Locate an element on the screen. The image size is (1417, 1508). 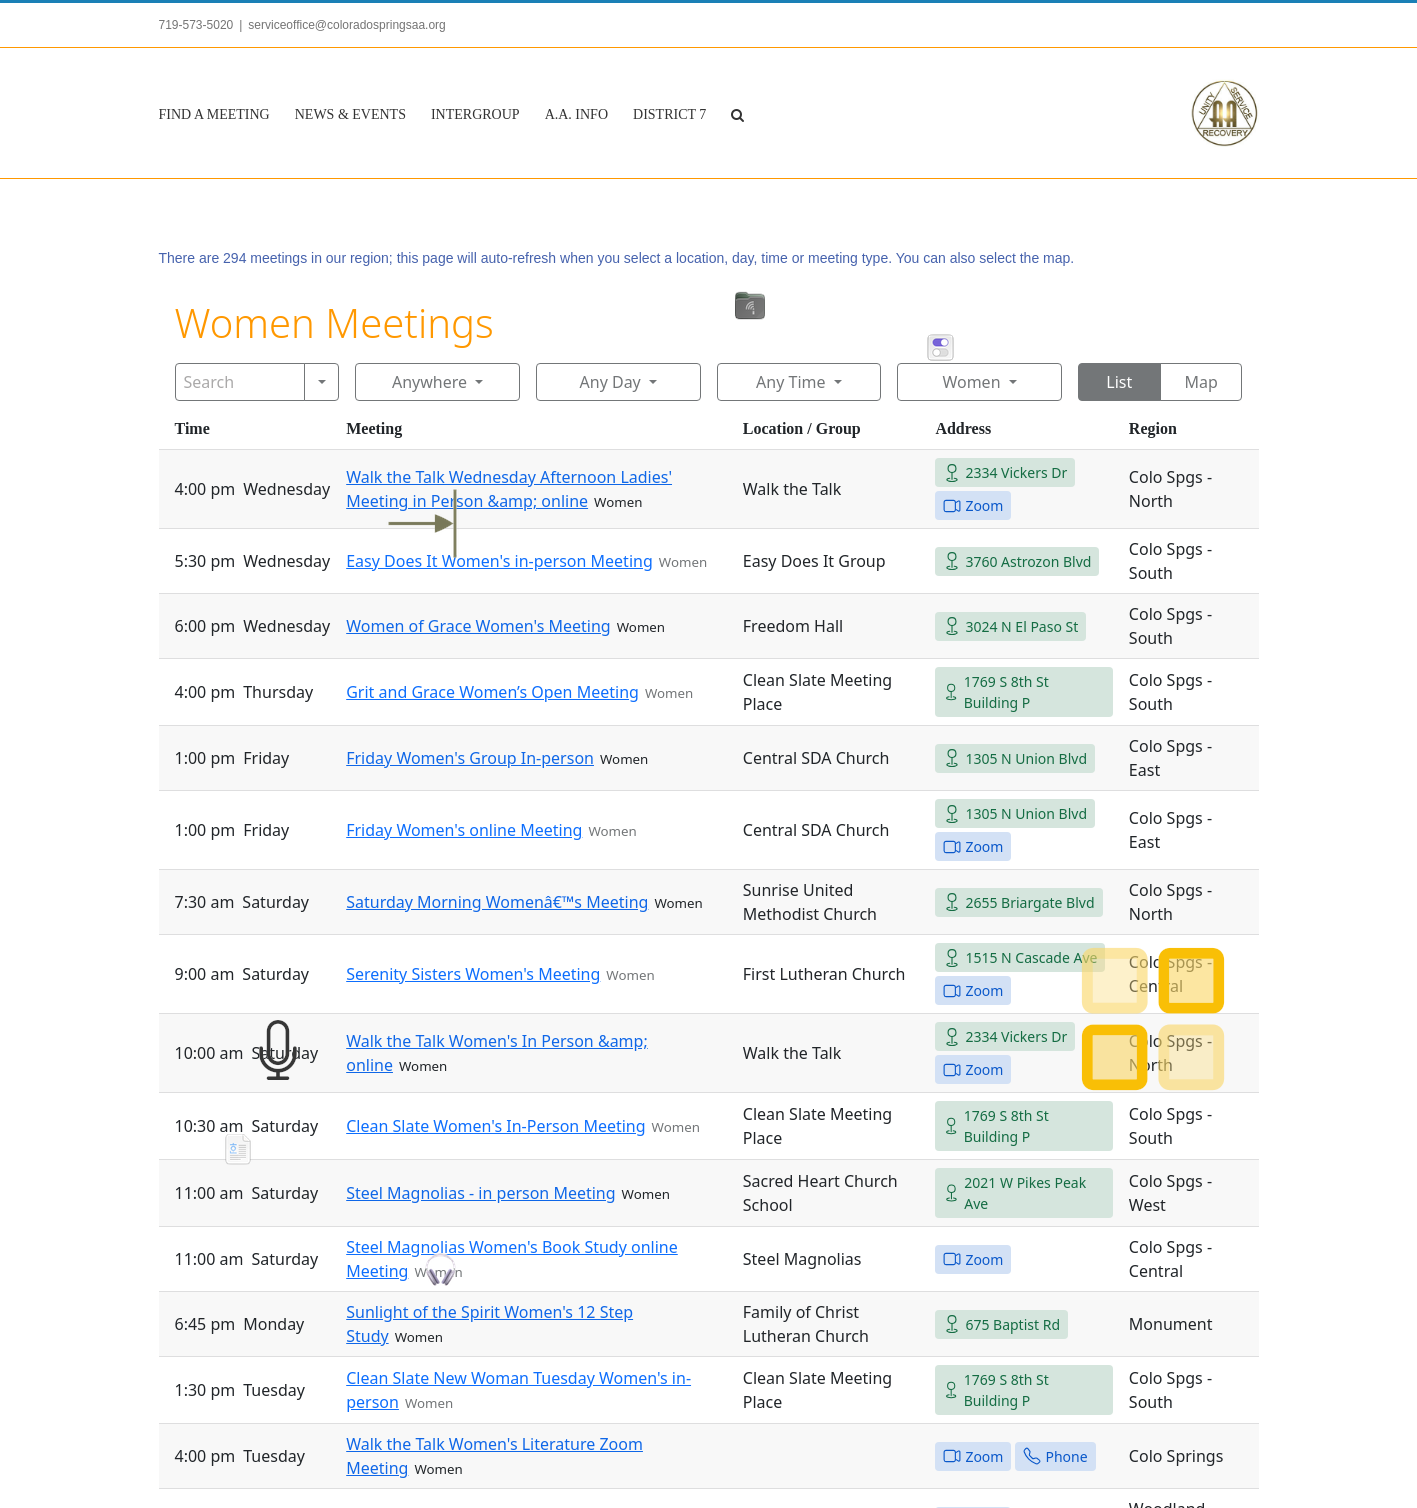
indicates connected bluetooth headphones is located at coordinates (440, 1269).